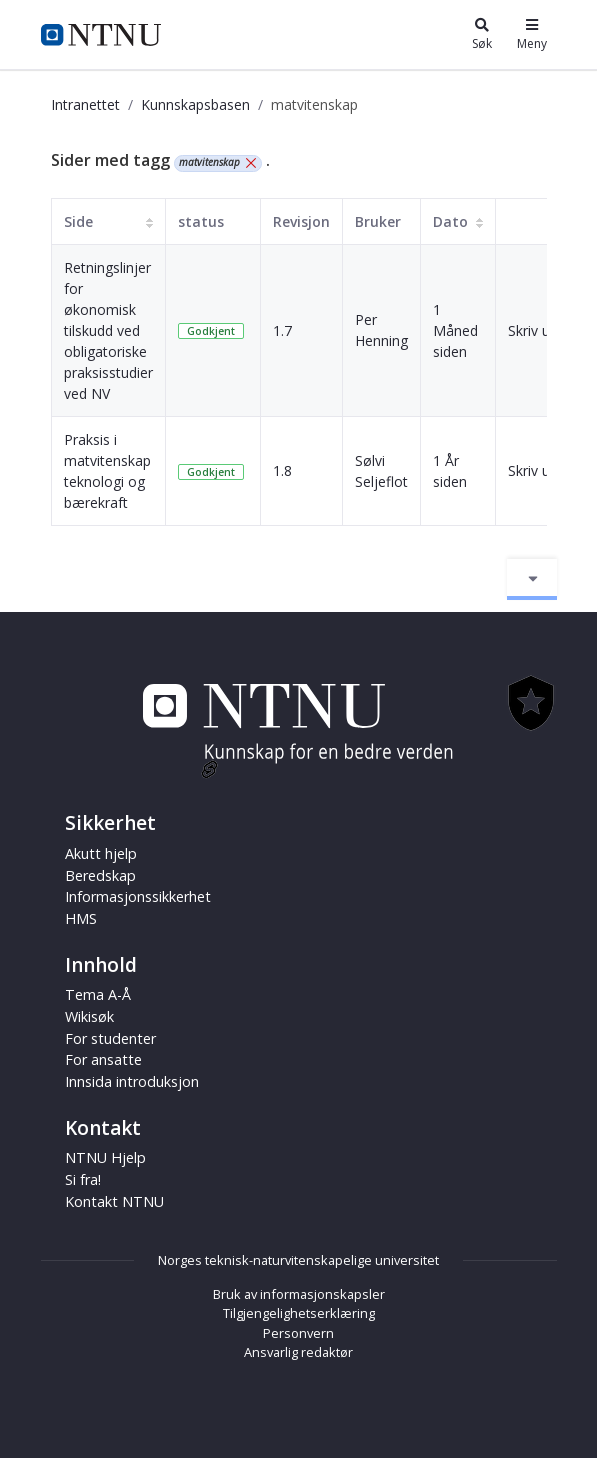 Image resolution: width=597 pixels, height=1458 pixels. Describe the element at coordinates (531, 703) in the screenshot. I see `contact local police or emergency services` at that location.